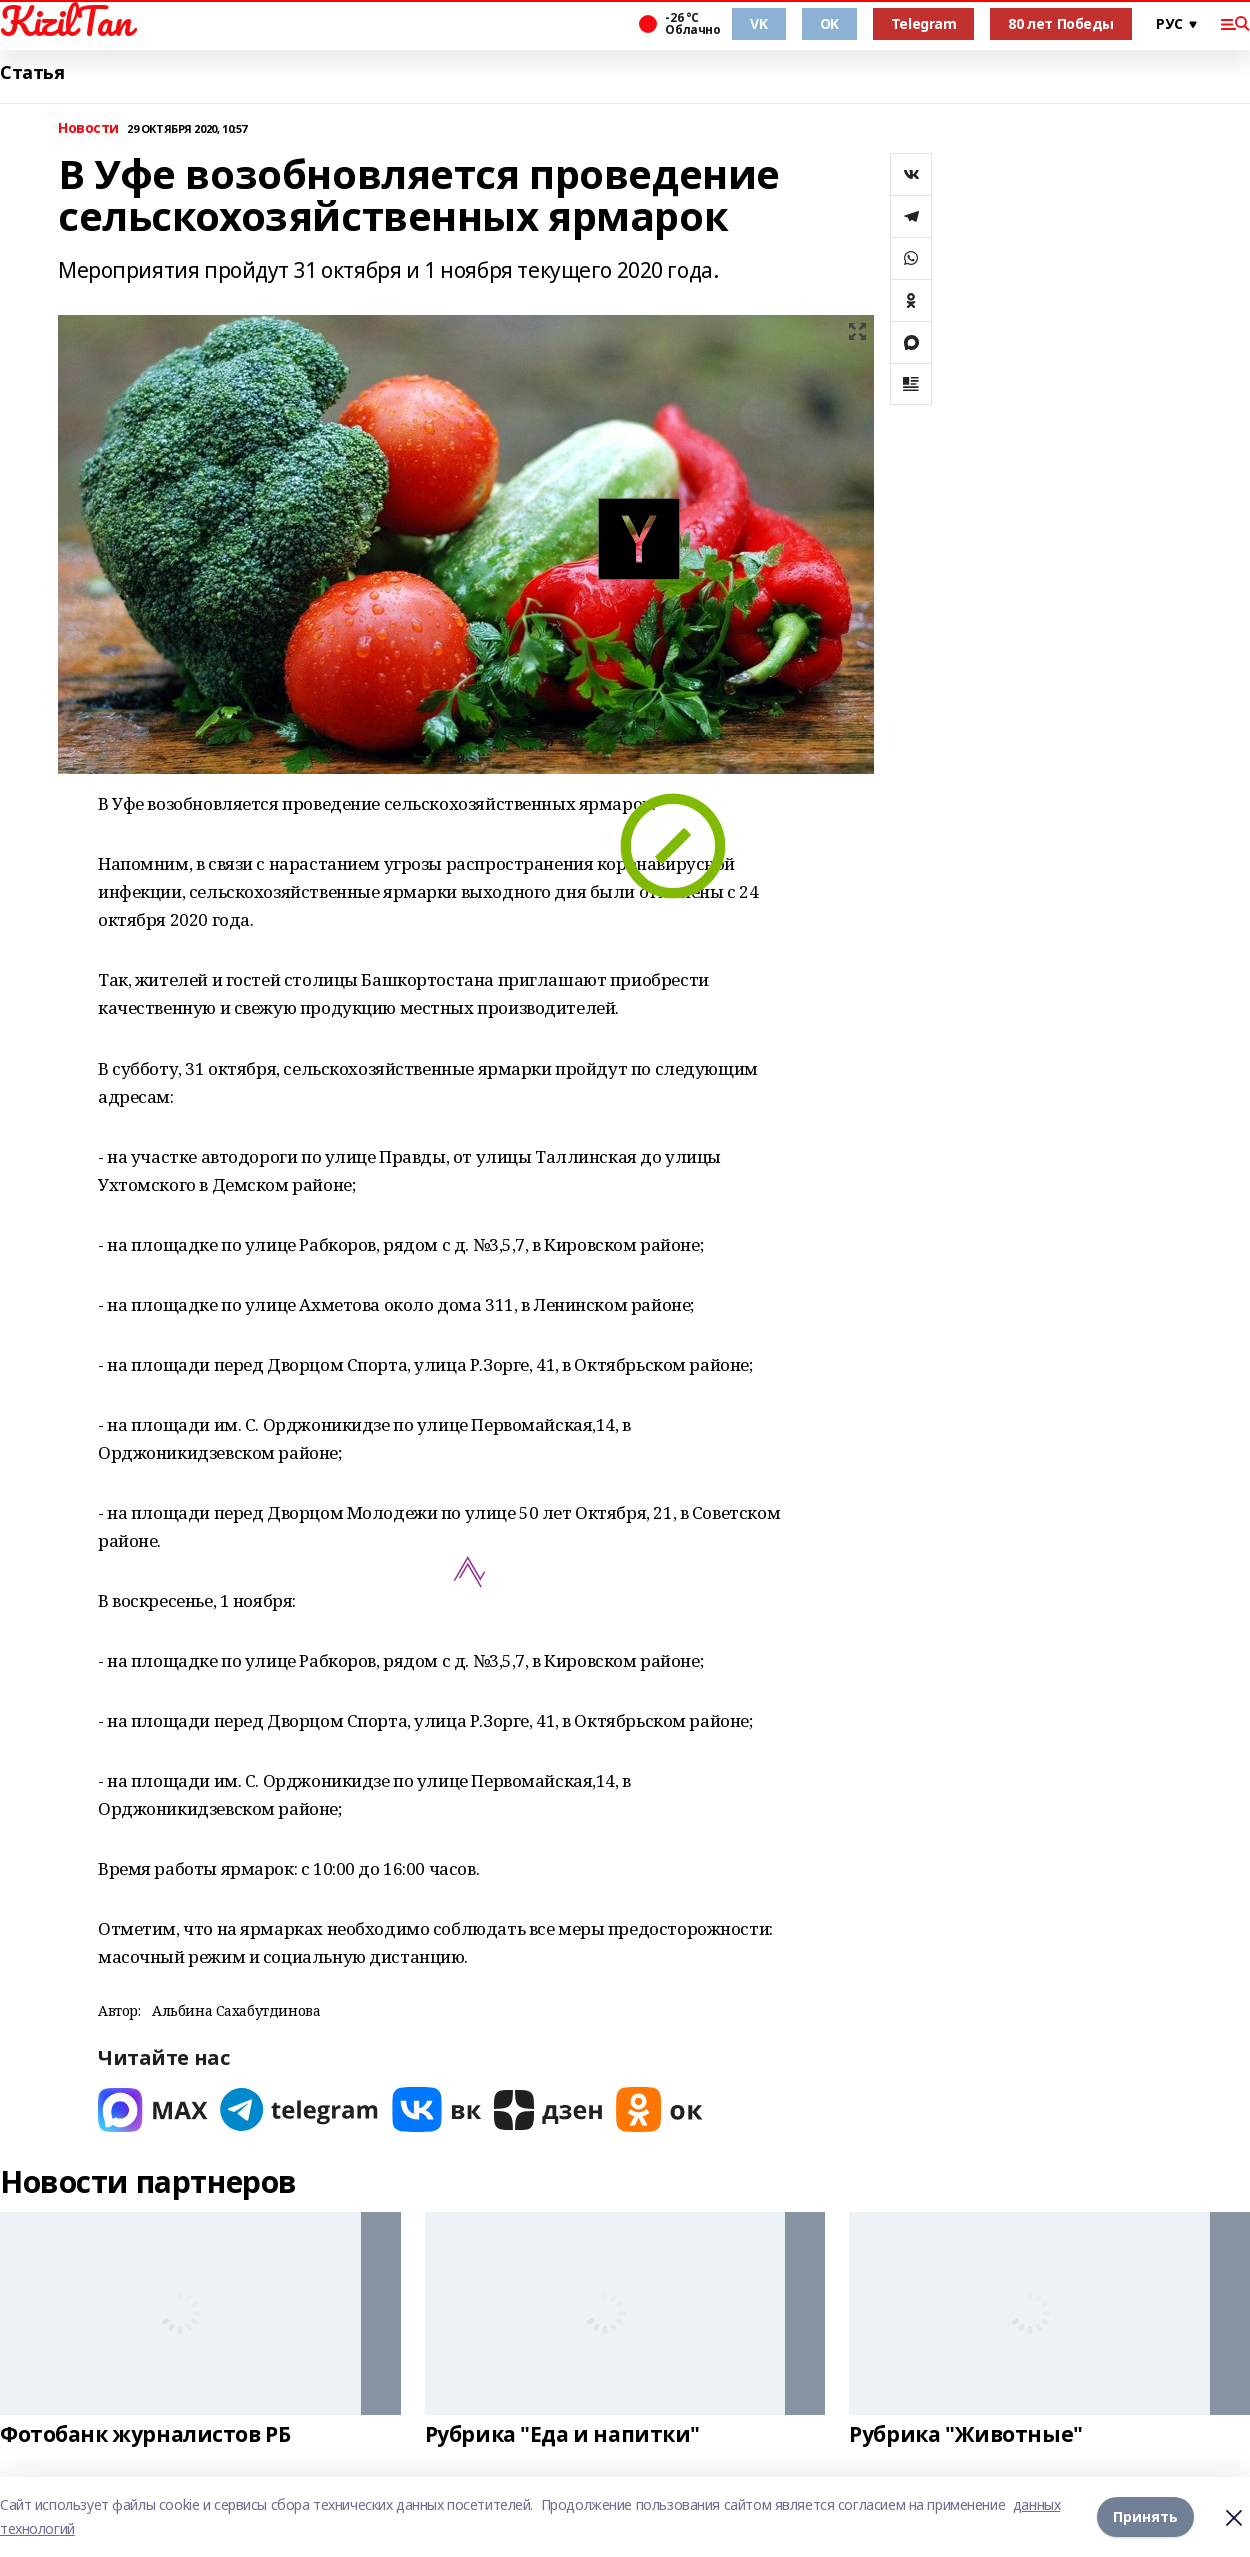  I want to click on think peaks brand logo, so click(469, 1571).